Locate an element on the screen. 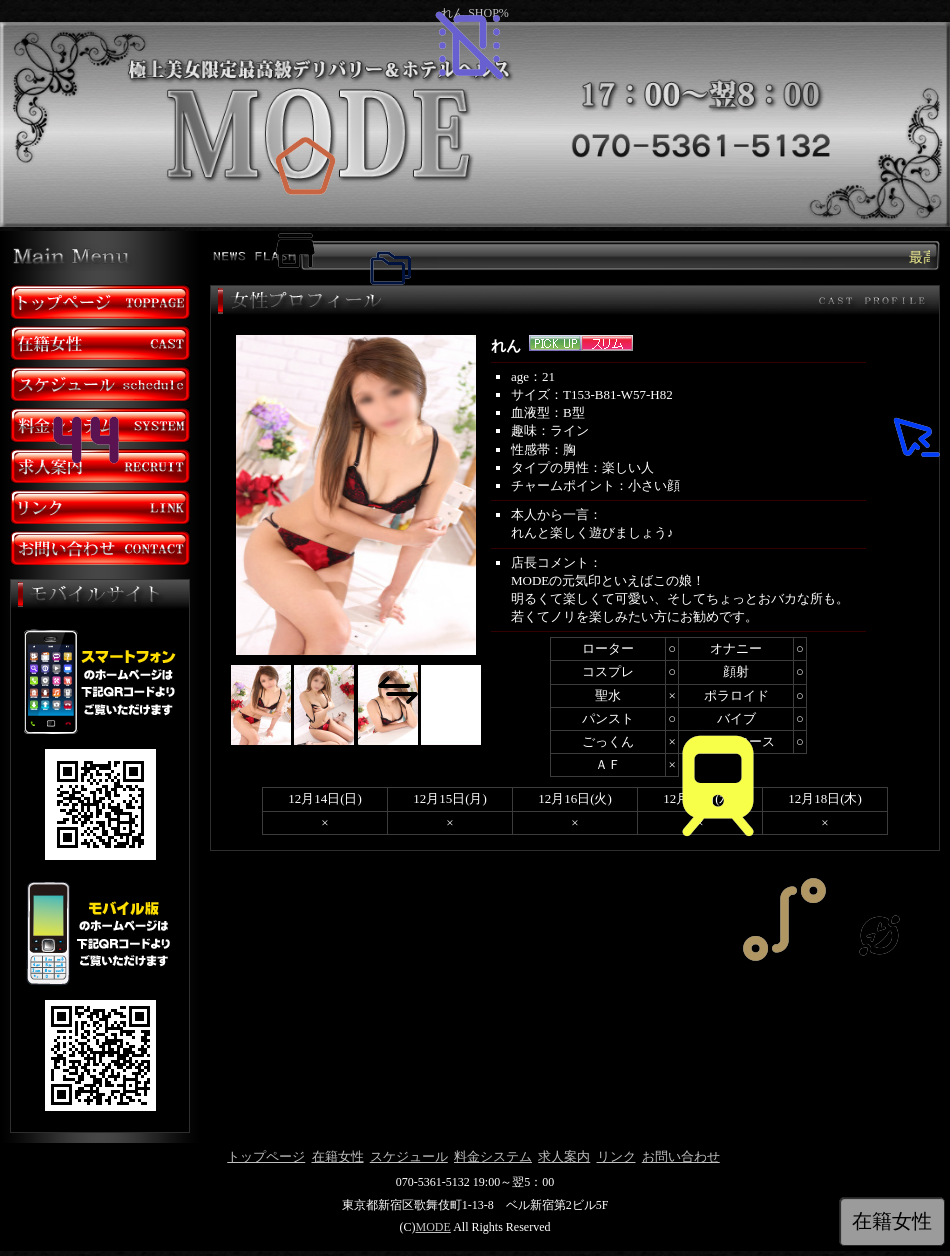 This screenshot has width=950, height=1256. browse all folders is located at coordinates (390, 268).